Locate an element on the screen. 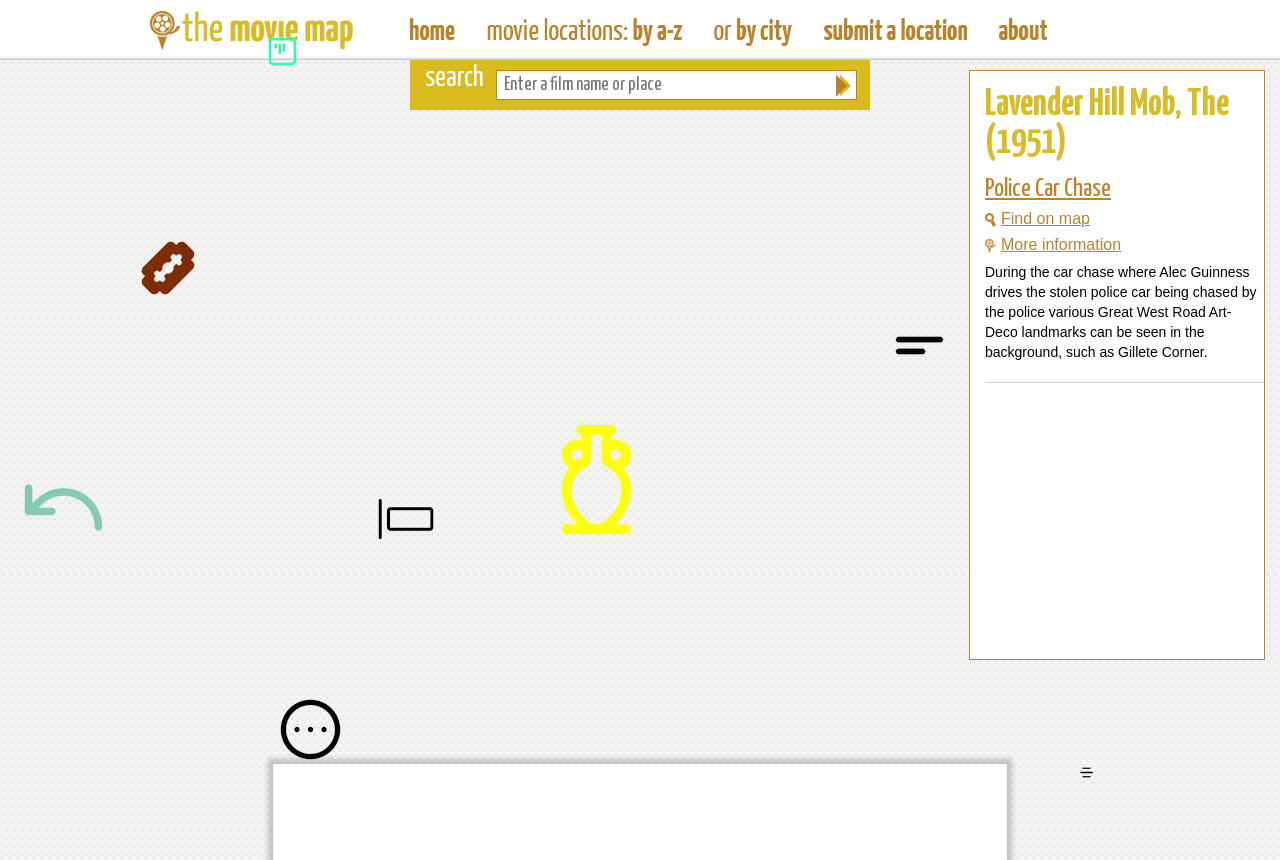  open navigation menu is located at coordinates (1086, 772).